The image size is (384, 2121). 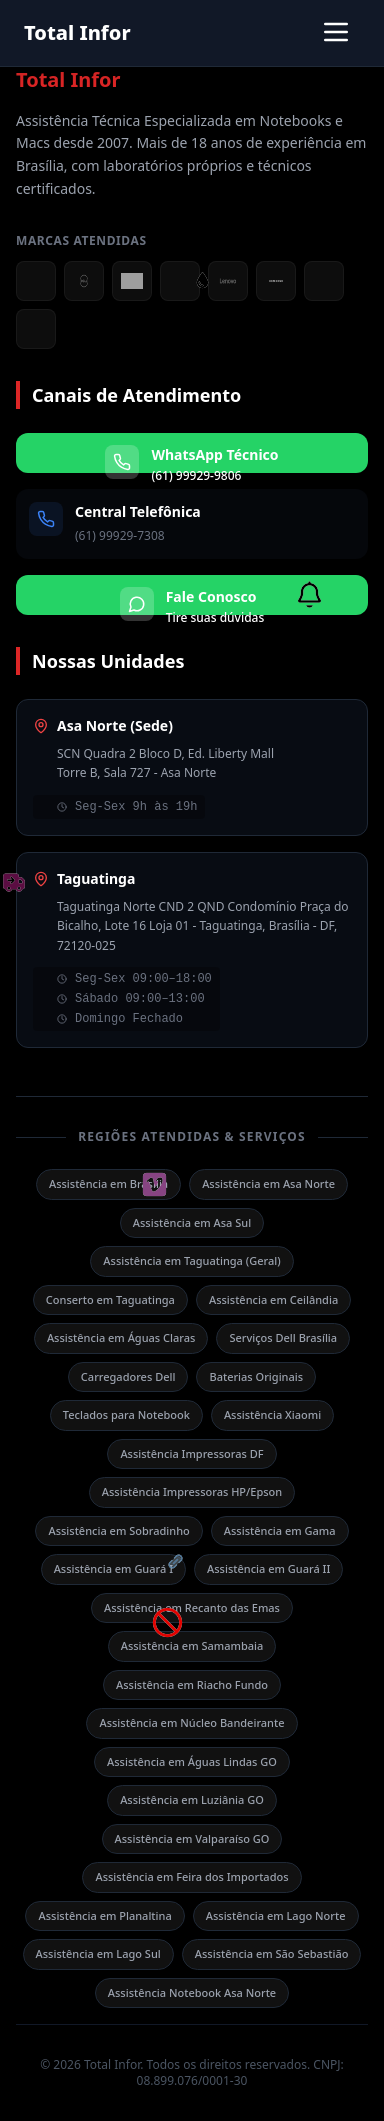 What do you see at coordinates (14, 882) in the screenshot?
I see `track outgoing shipment` at bounding box center [14, 882].